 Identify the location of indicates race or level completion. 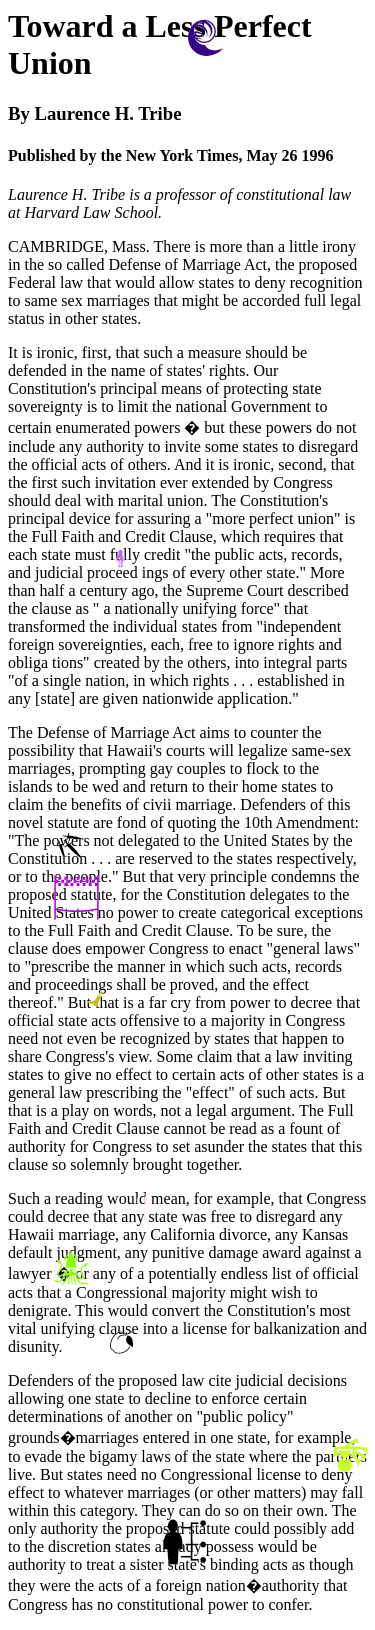
(76, 897).